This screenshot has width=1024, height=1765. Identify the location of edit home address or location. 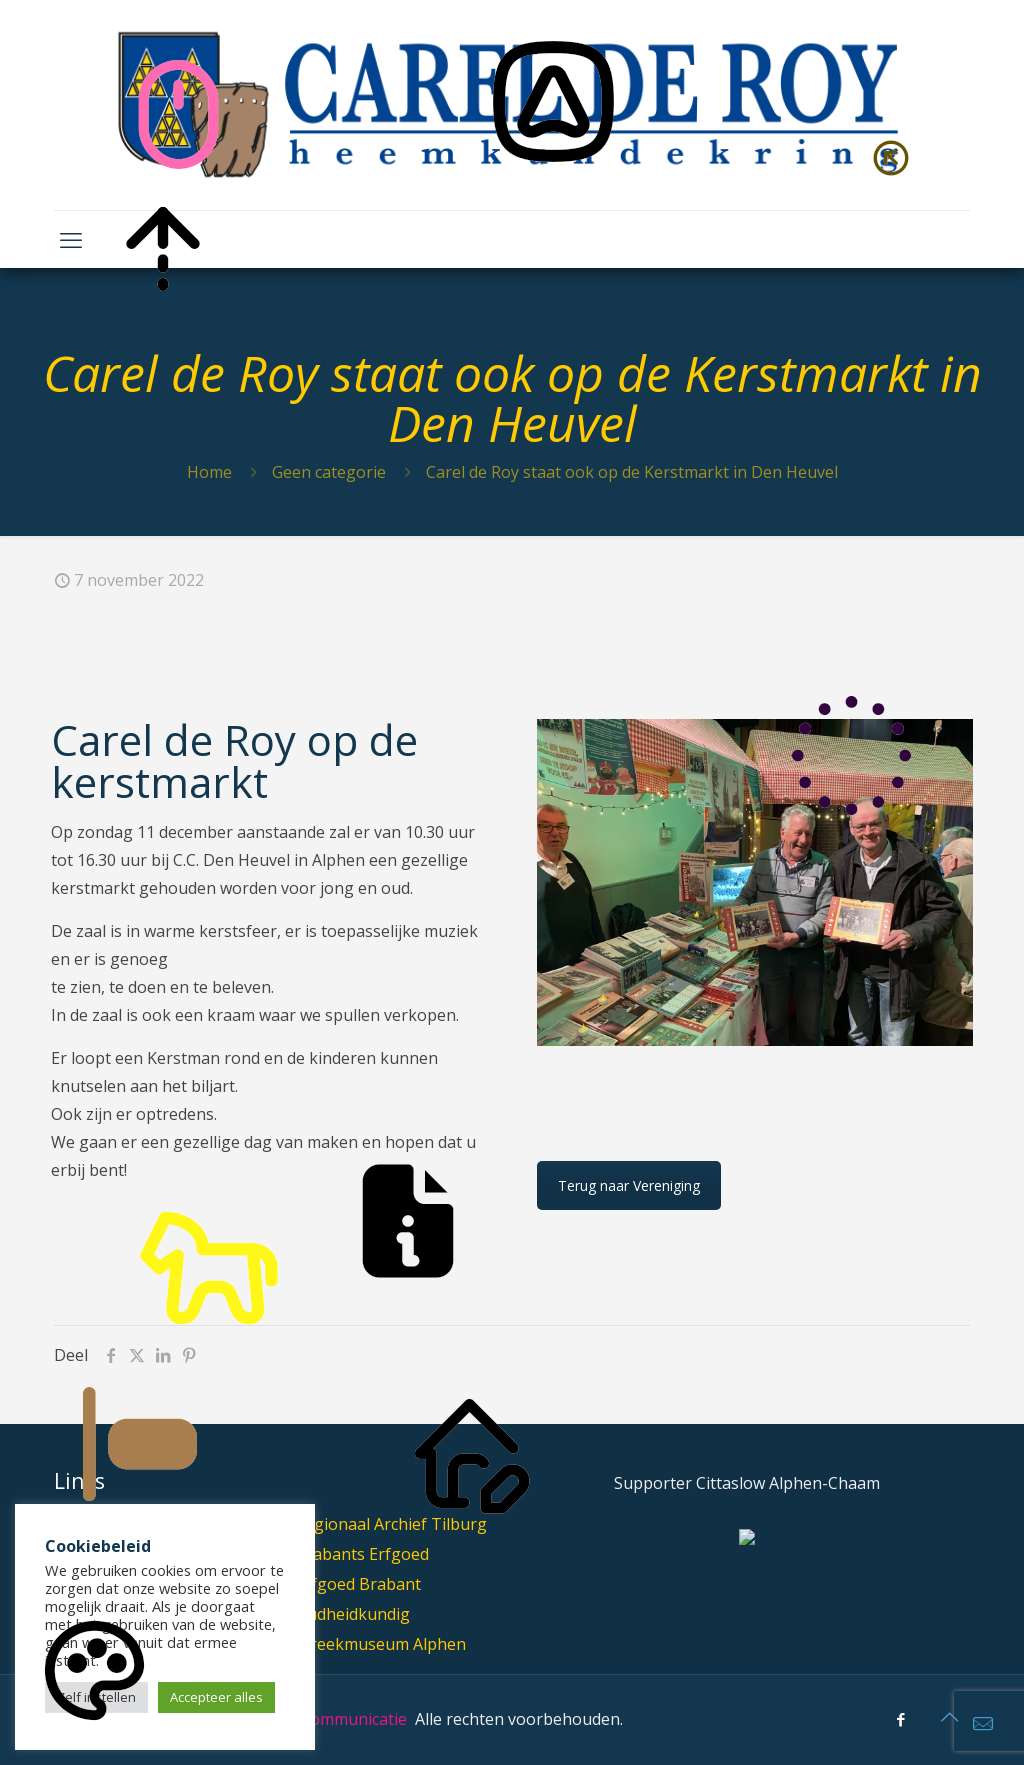
(469, 1453).